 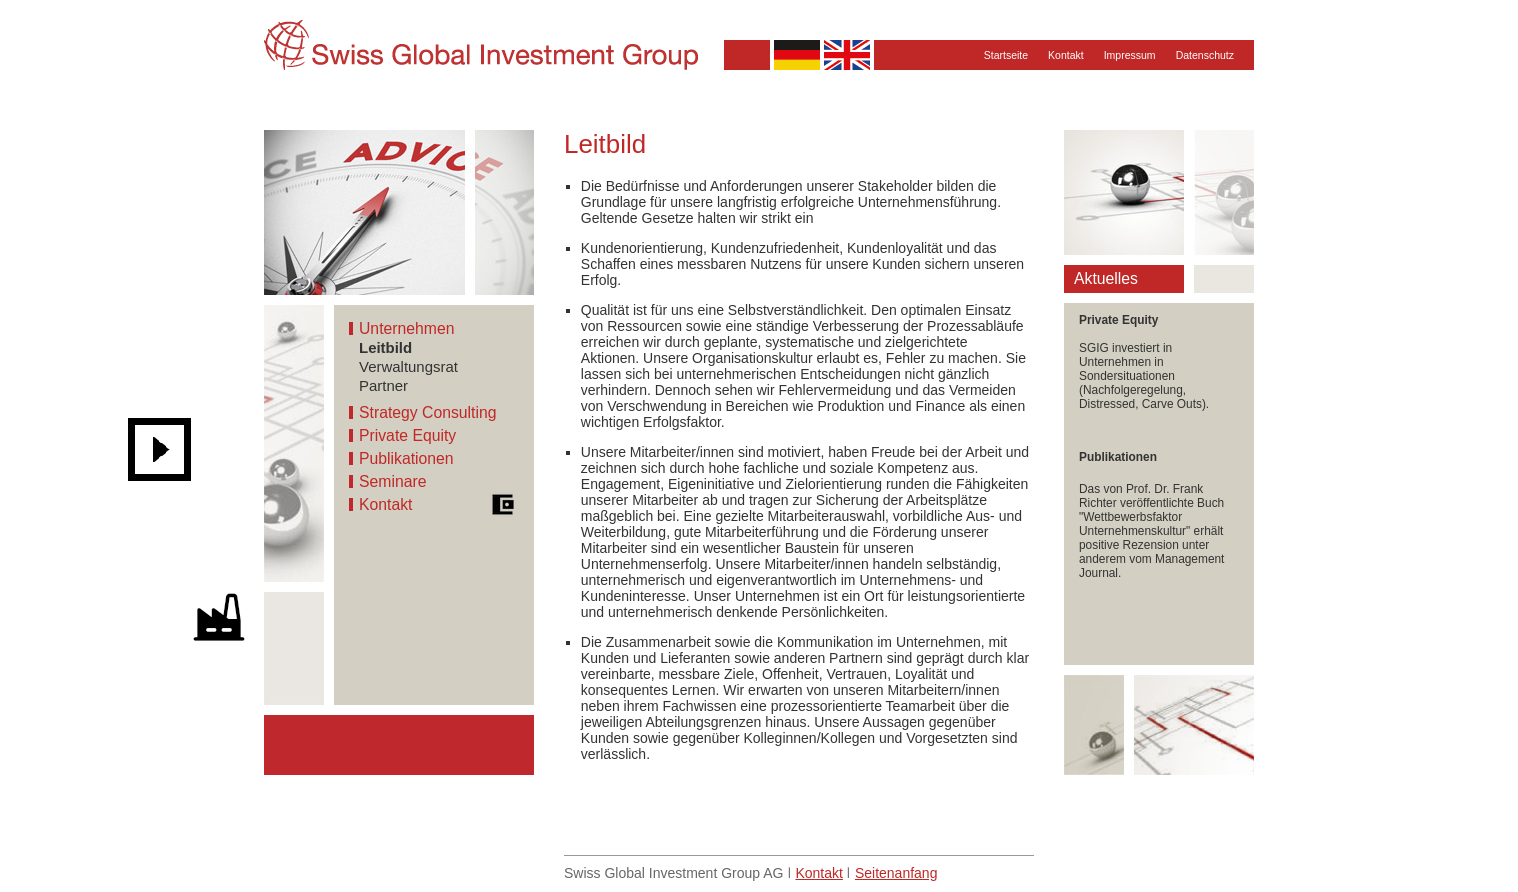 What do you see at coordinates (219, 619) in the screenshot?
I see `view manufacturing or production settings` at bounding box center [219, 619].